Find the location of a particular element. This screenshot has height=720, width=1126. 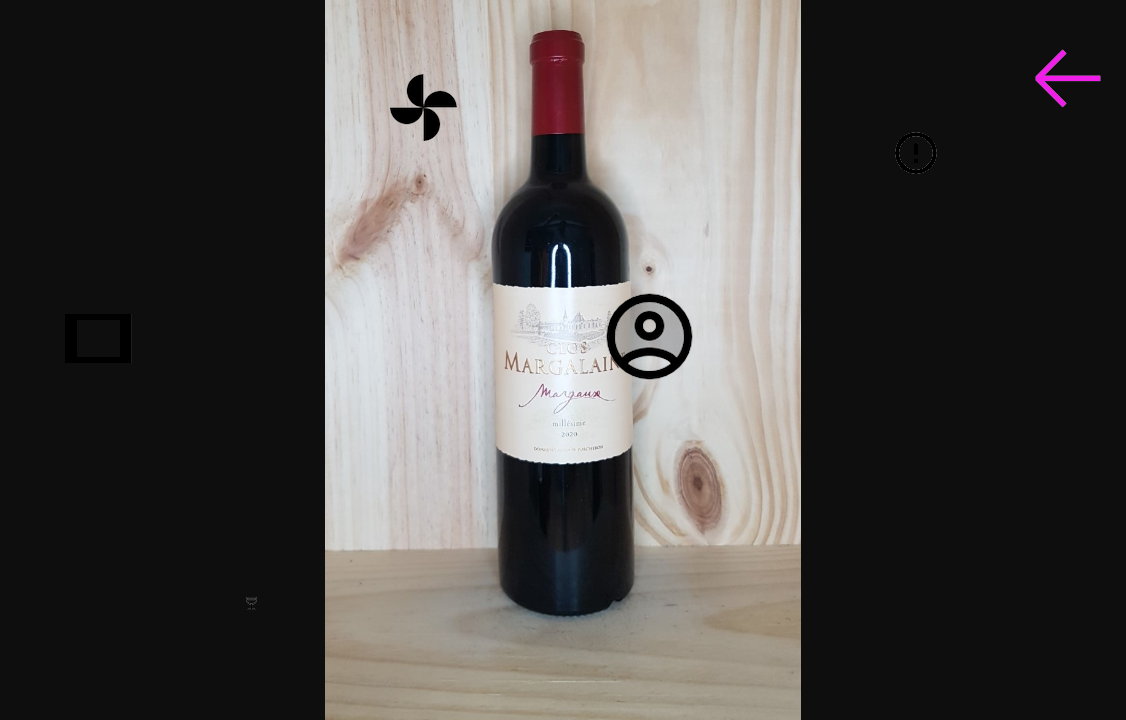

switch to tablet view or layout is located at coordinates (98, 338).